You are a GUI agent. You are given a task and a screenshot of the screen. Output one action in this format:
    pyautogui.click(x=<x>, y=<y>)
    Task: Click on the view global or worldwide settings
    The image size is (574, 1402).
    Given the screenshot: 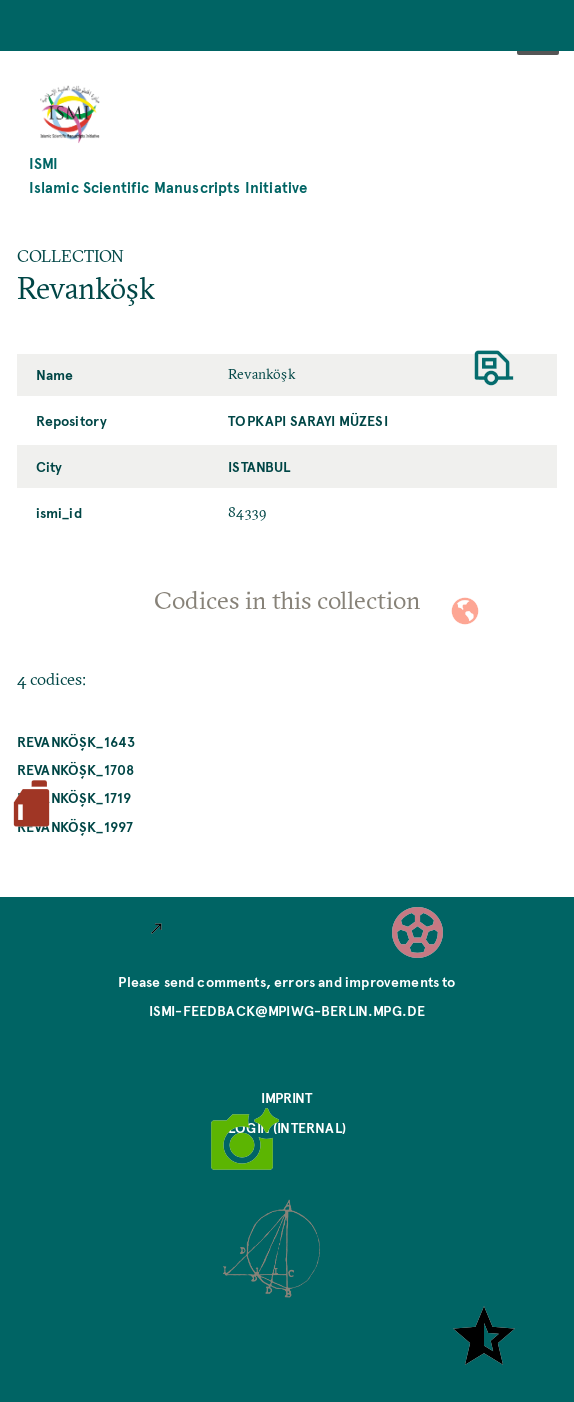 What is the action you would take?
    pyautogui.click(x=465, y=611)
    